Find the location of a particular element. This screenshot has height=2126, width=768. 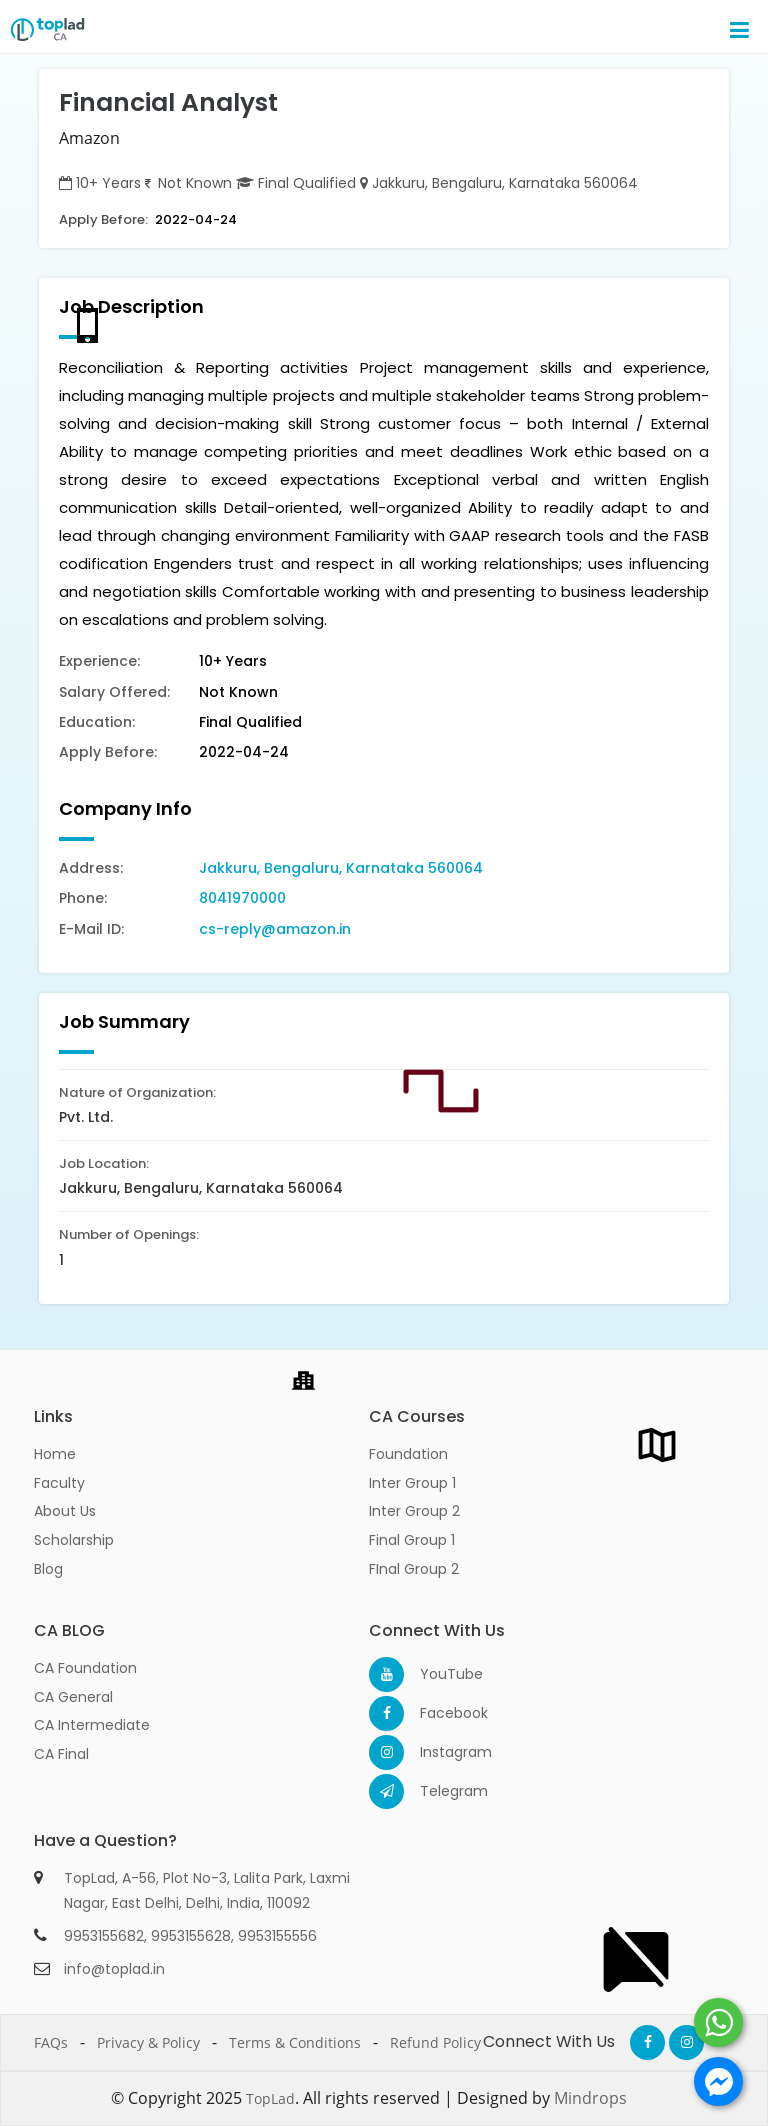

indicates mobile device or smartphone is located at coordinates (88, 325).